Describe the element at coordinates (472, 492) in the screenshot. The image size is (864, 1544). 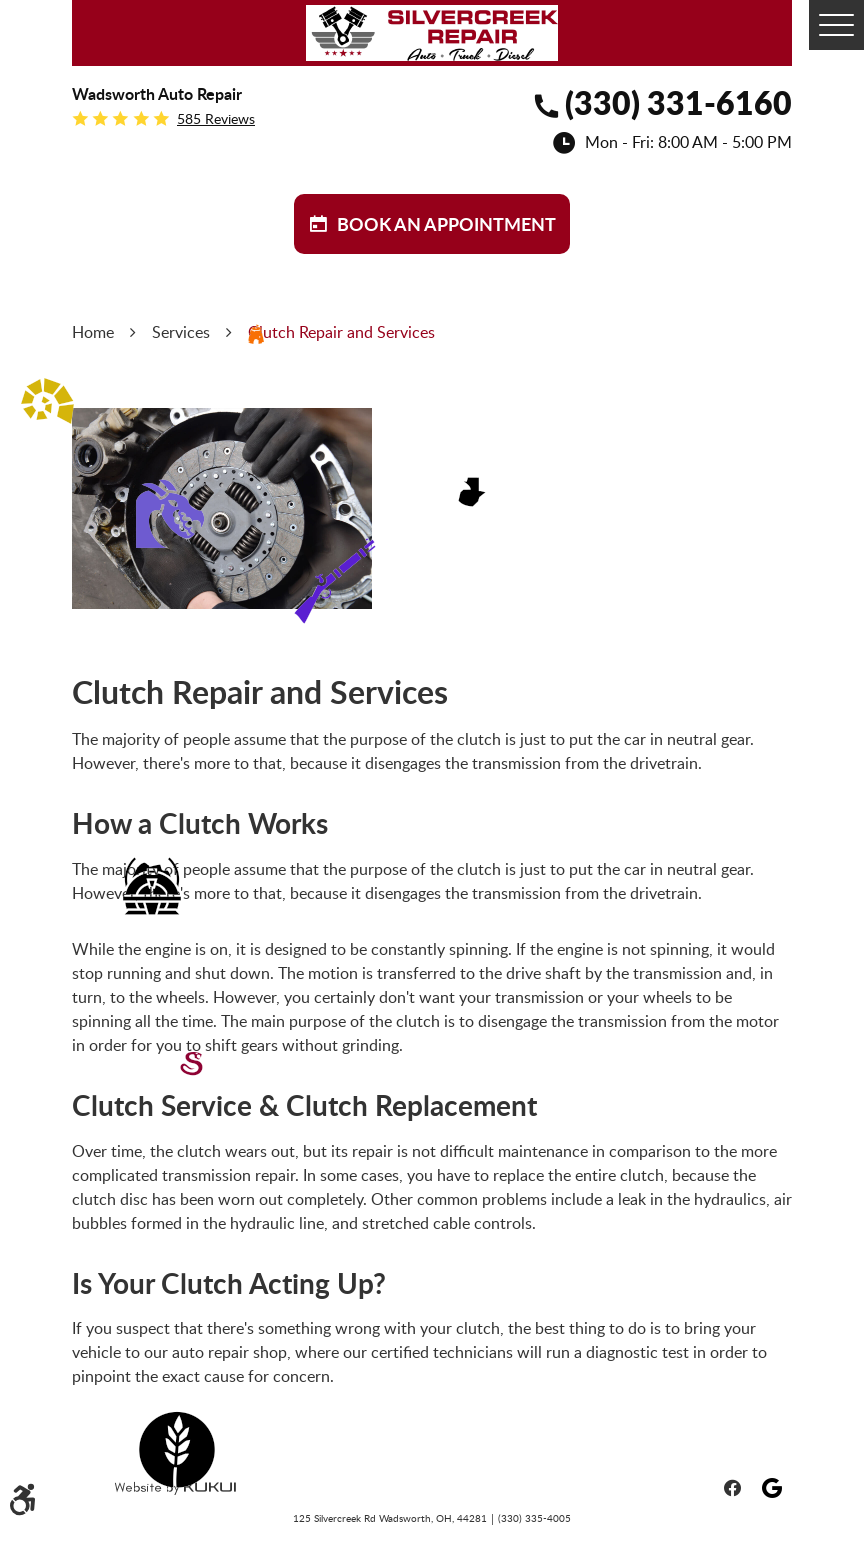
I see `select Guatemala as your country or region` at that location.